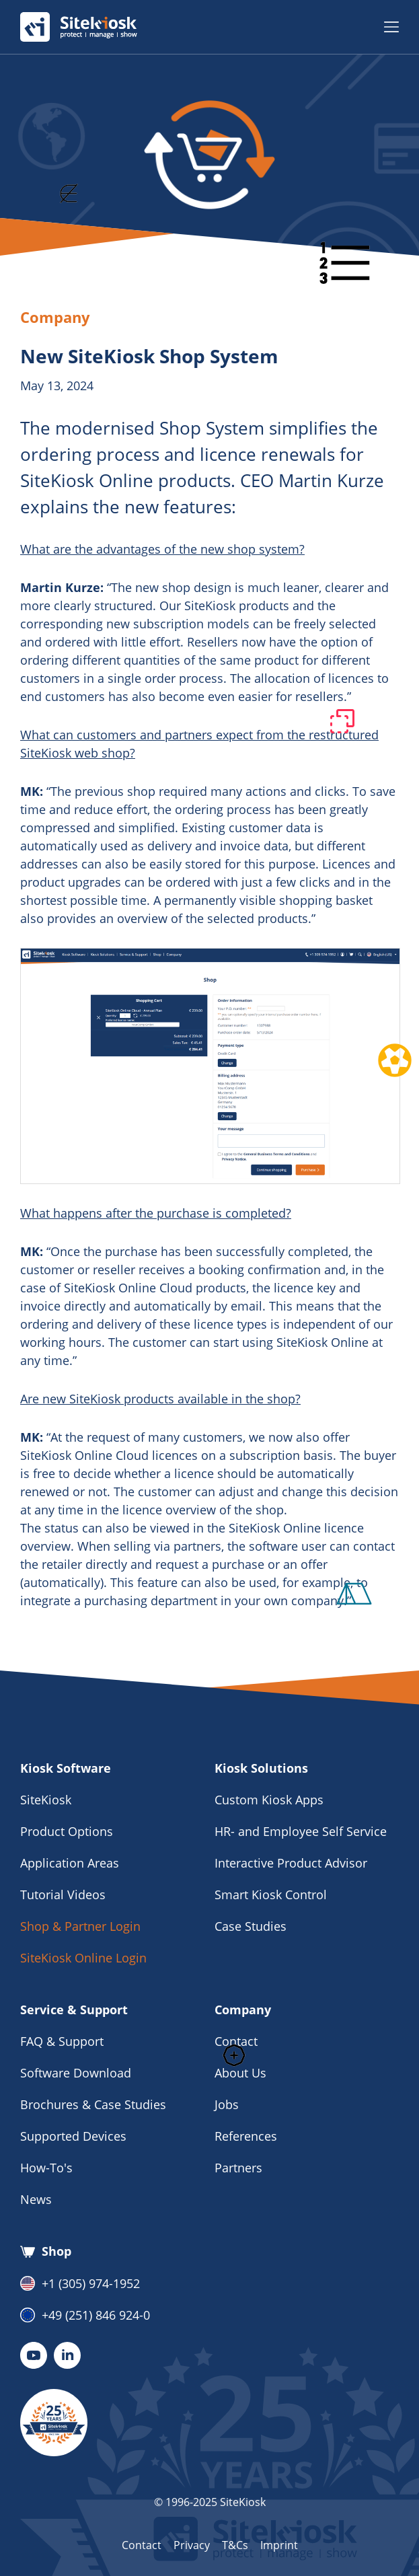 The height and width of the screenshot is (2576, 419). I want to click on bring selected layer to front, so click(342, 721).